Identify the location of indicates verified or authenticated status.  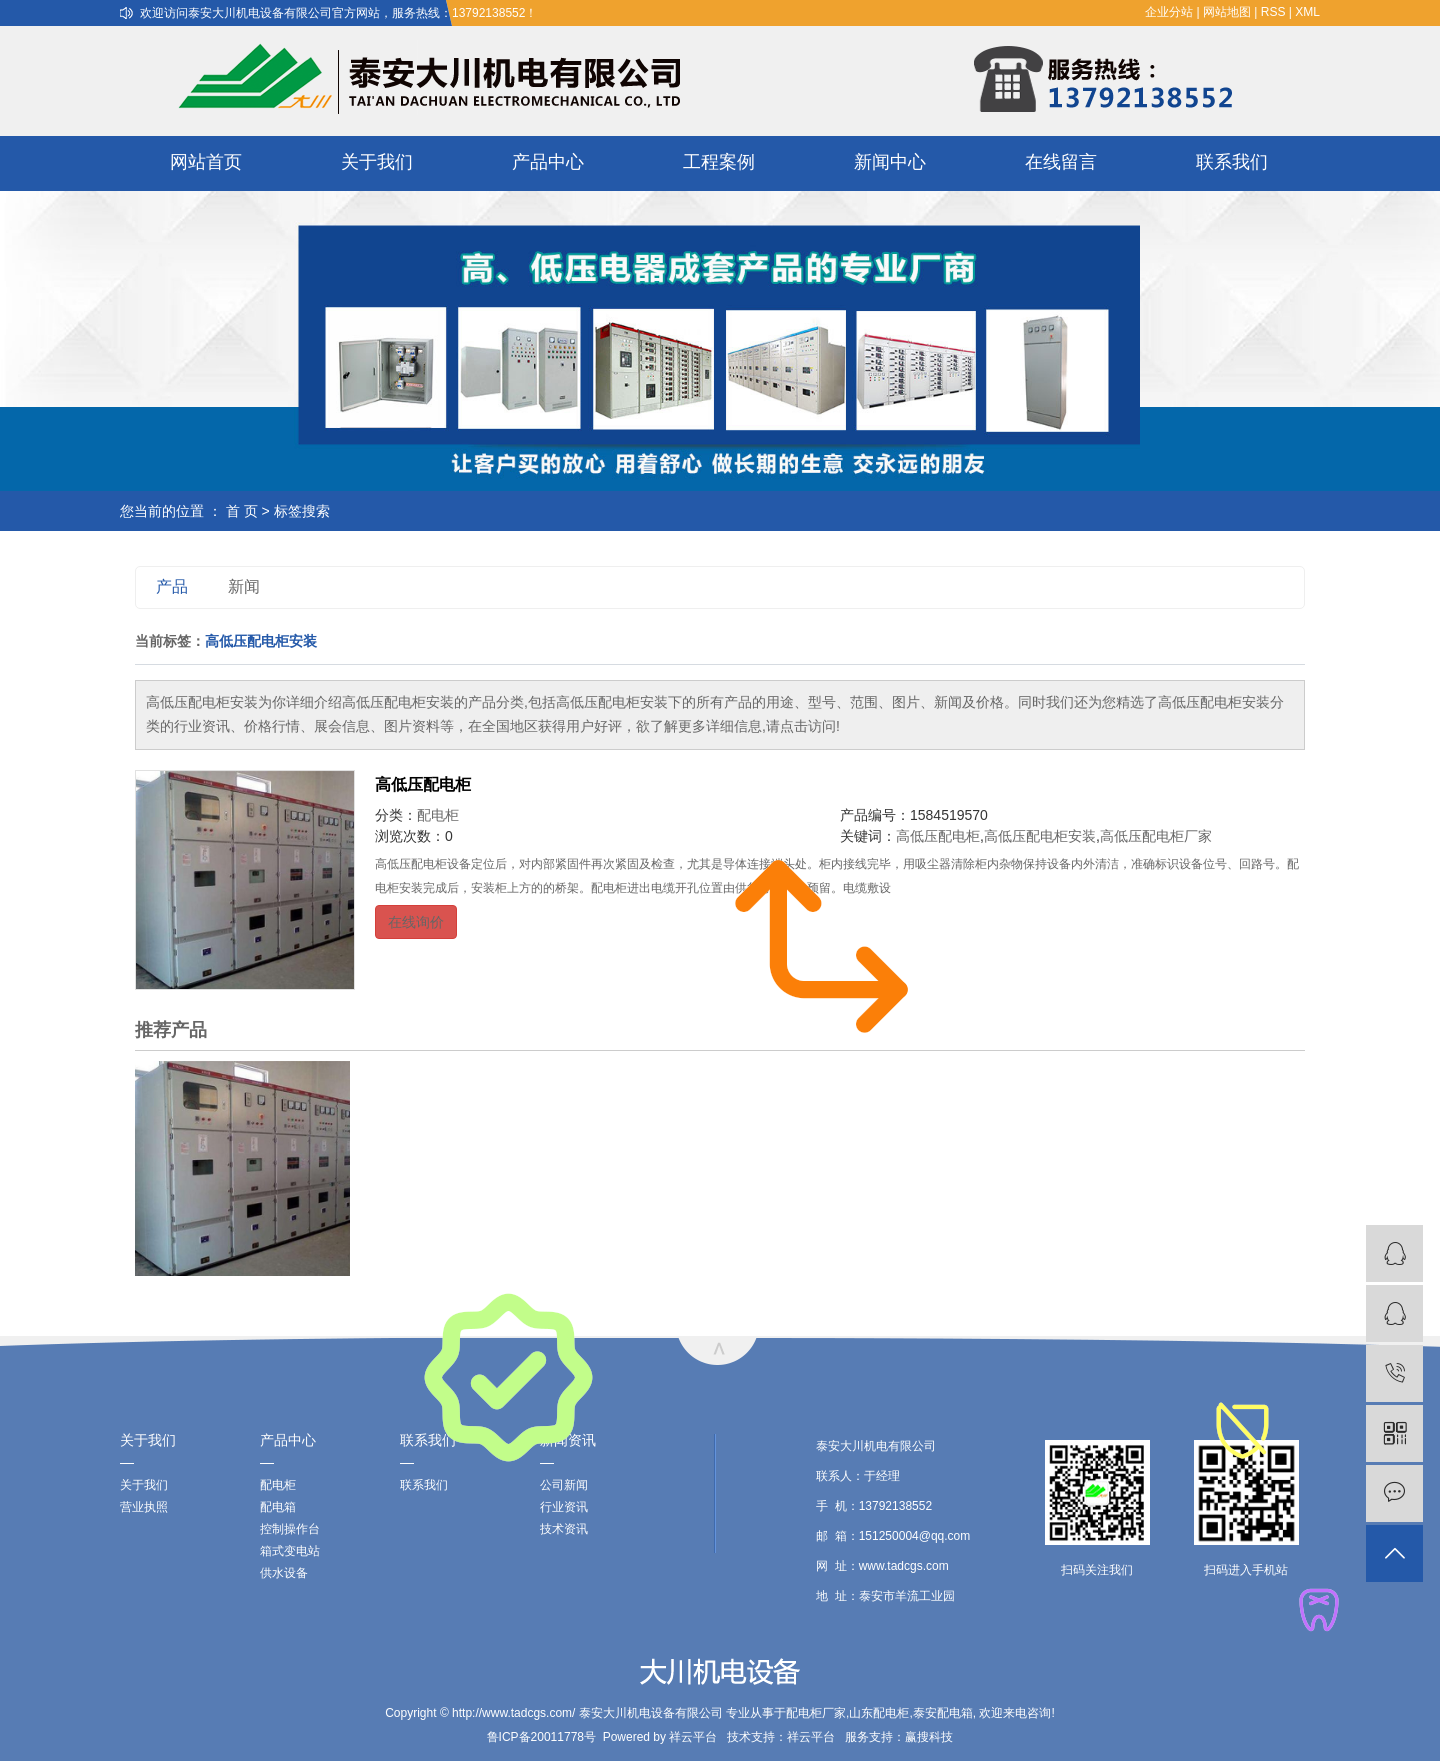
(508, 1377).